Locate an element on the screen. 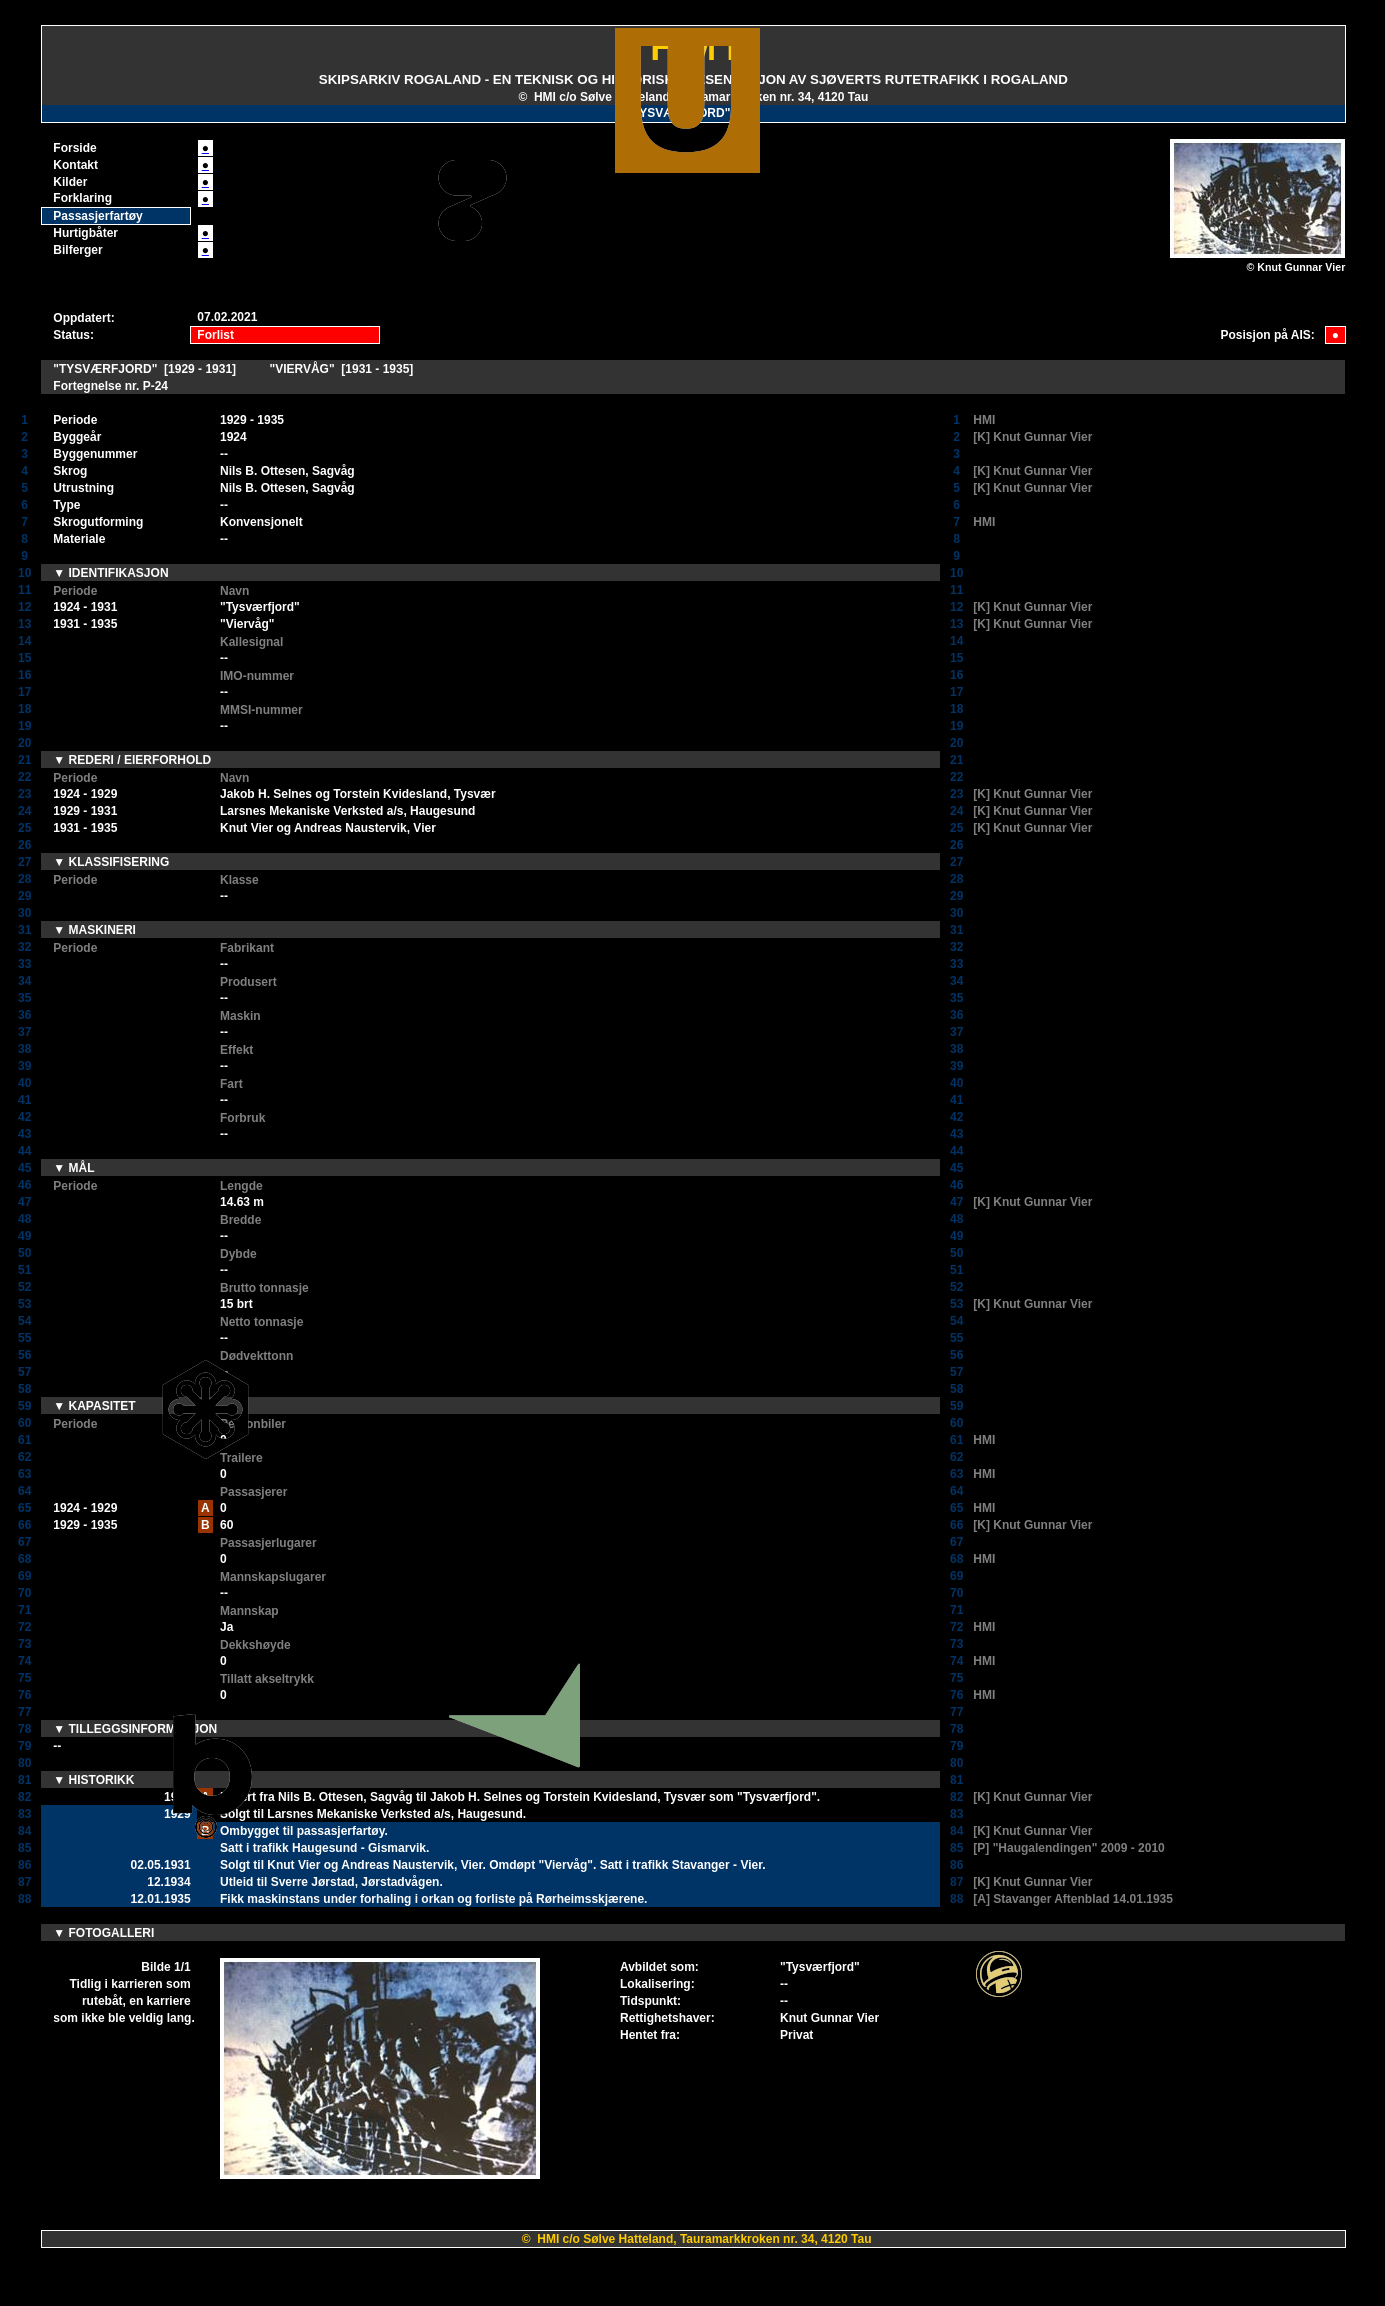 The height and width of the screenshot is (2306, 1385). open FACEIT gaming platform is located at coordinates (514, 1715).